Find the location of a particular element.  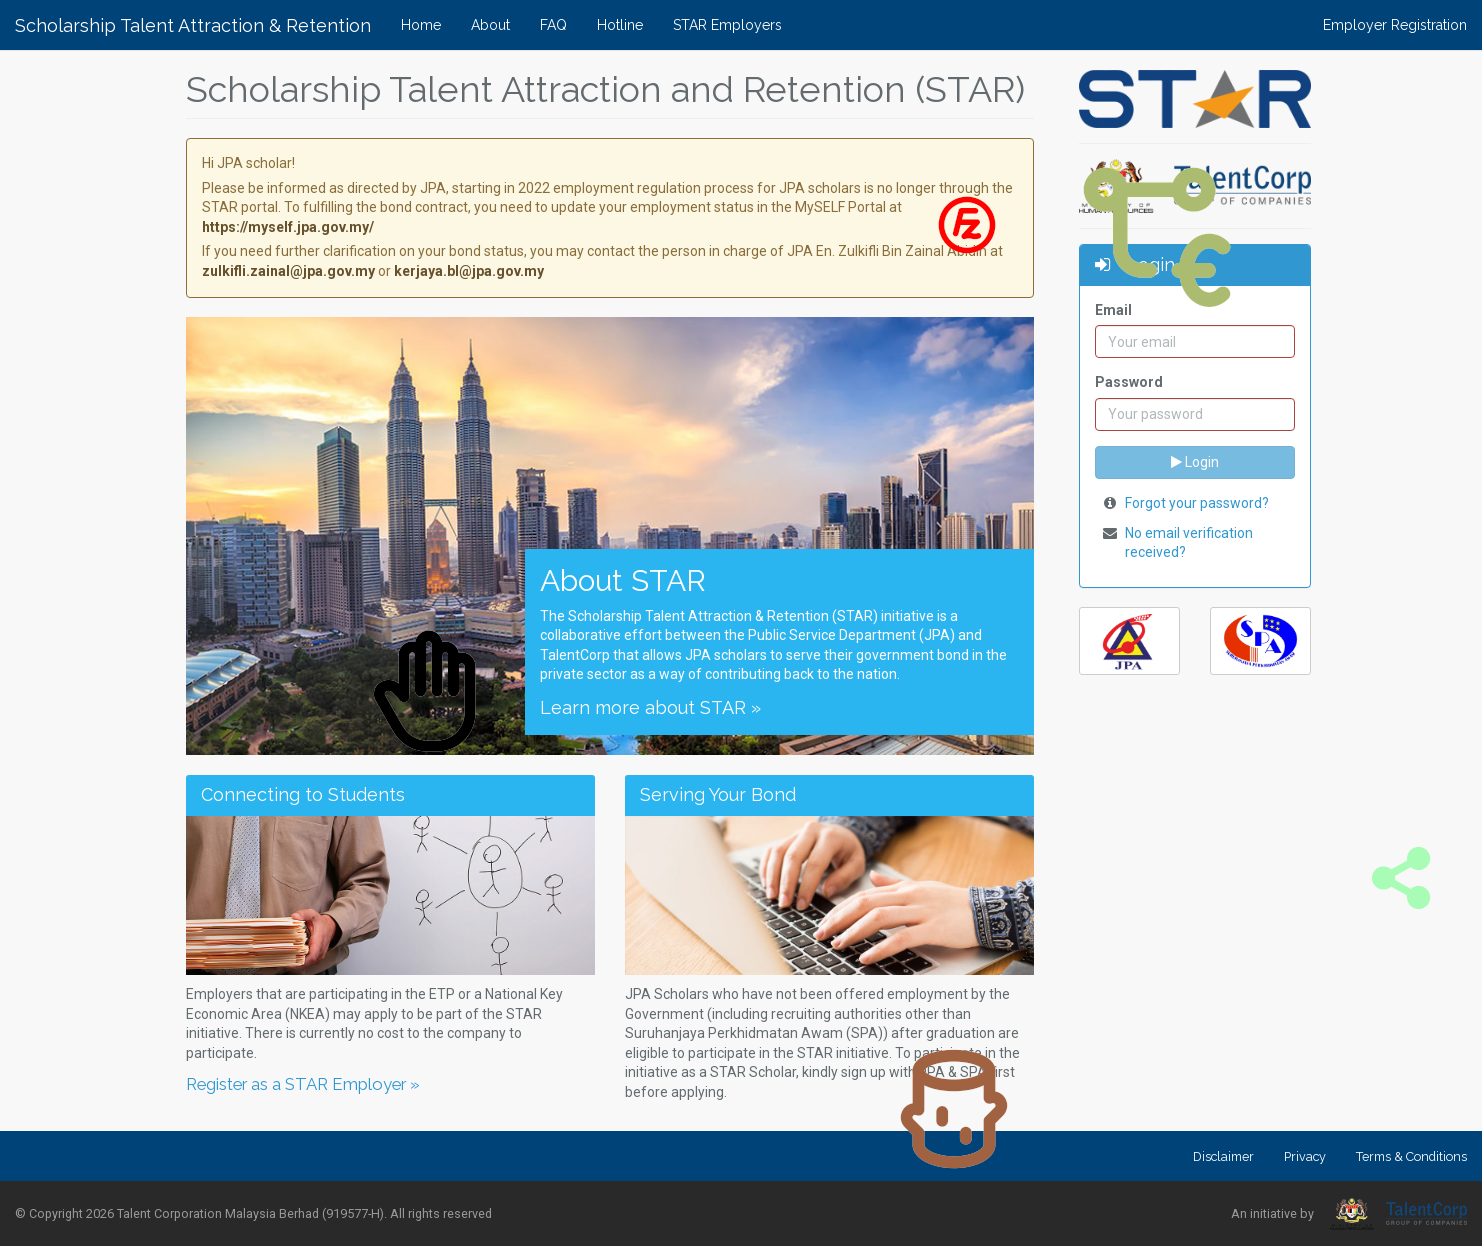

view wood or lumber materials is located at coordinates (954, 1109).